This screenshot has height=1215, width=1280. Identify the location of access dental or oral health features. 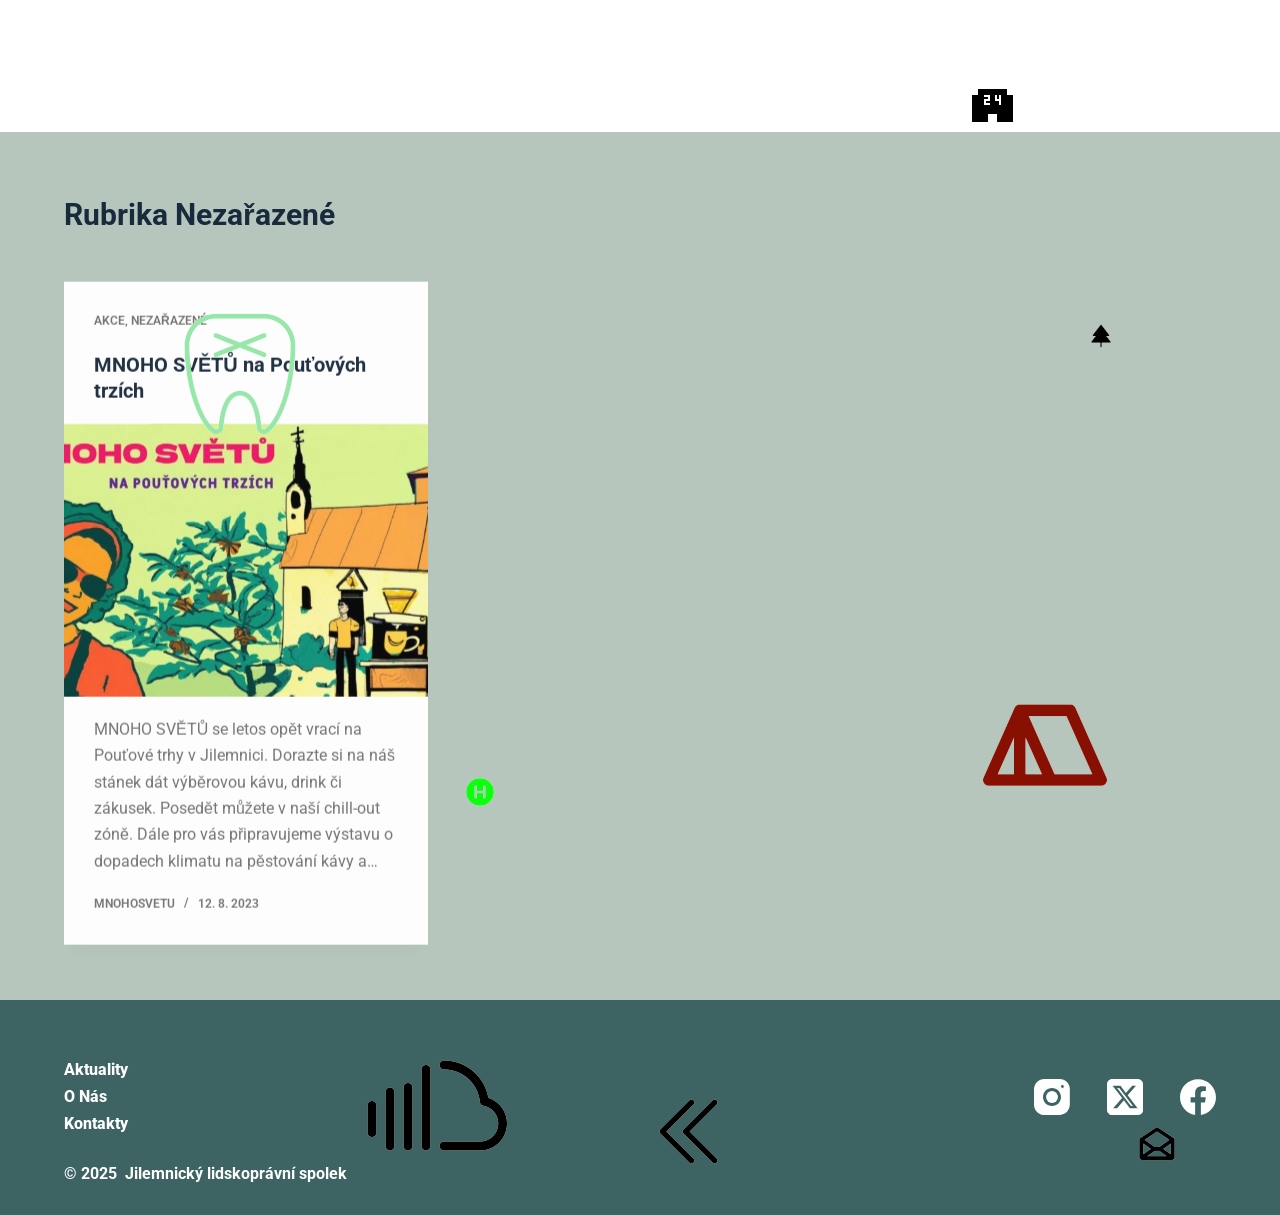
(240, 374).